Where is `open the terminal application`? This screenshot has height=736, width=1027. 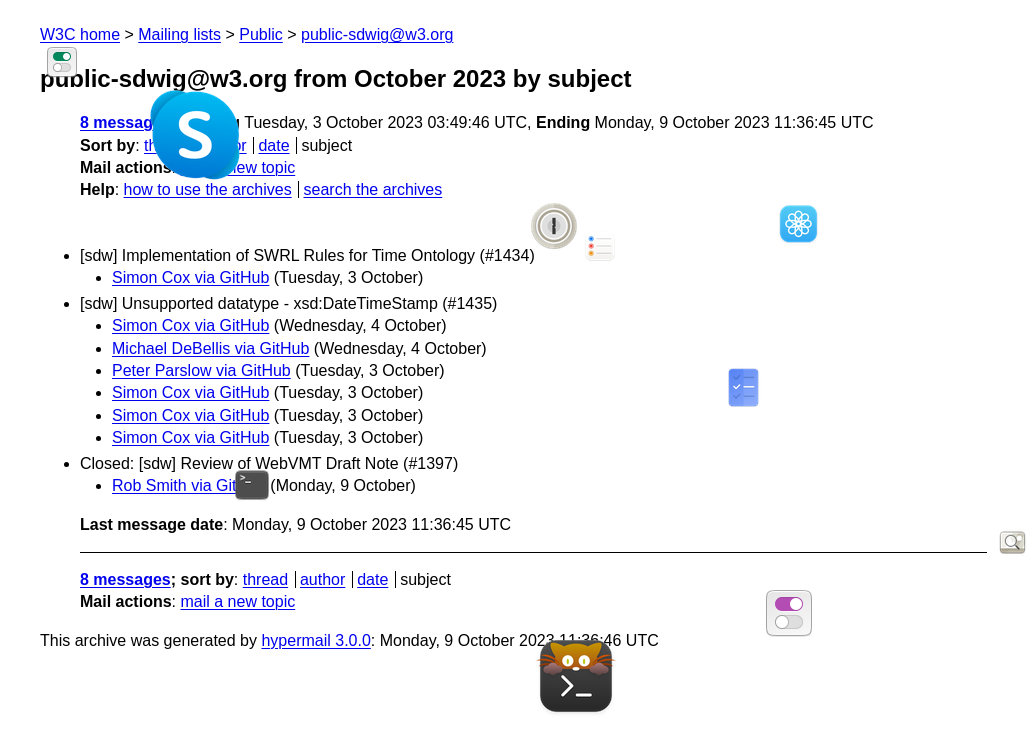
open the terminal application is located at coordinates (252, 485).